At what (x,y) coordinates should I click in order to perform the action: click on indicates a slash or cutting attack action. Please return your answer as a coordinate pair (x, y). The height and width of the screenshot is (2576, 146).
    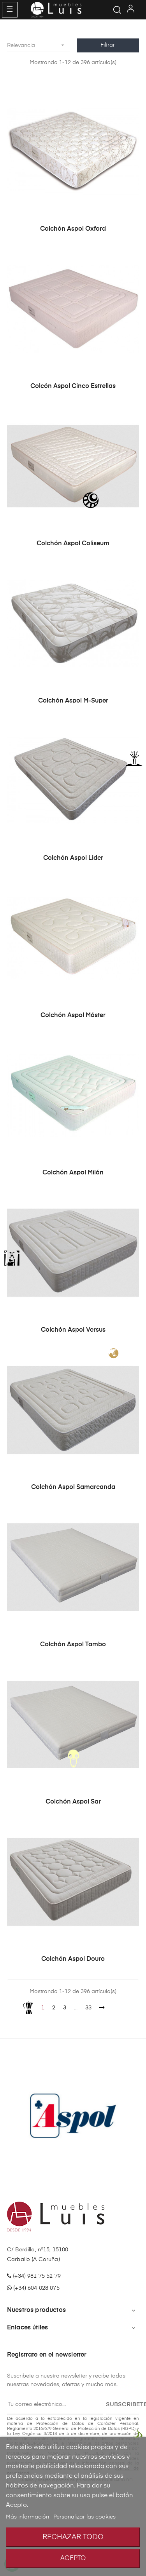
    Looking at the image, I should click on (137, 2433).